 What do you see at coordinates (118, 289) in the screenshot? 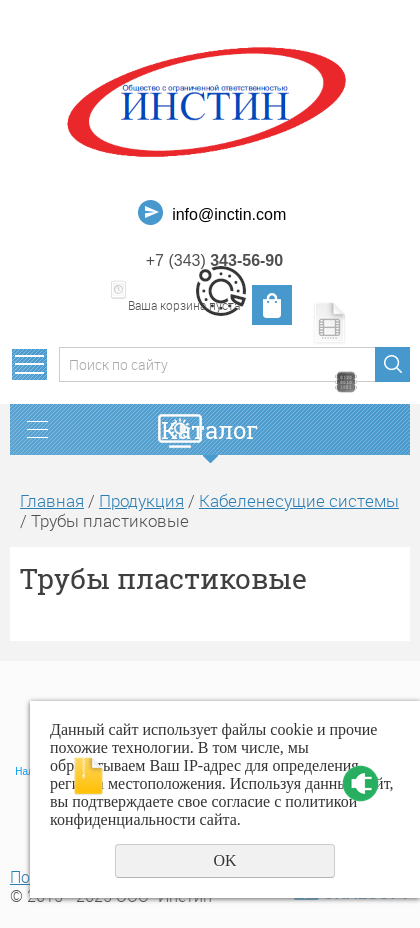
I see `image is currently loading` at bounding box center [118, 289].